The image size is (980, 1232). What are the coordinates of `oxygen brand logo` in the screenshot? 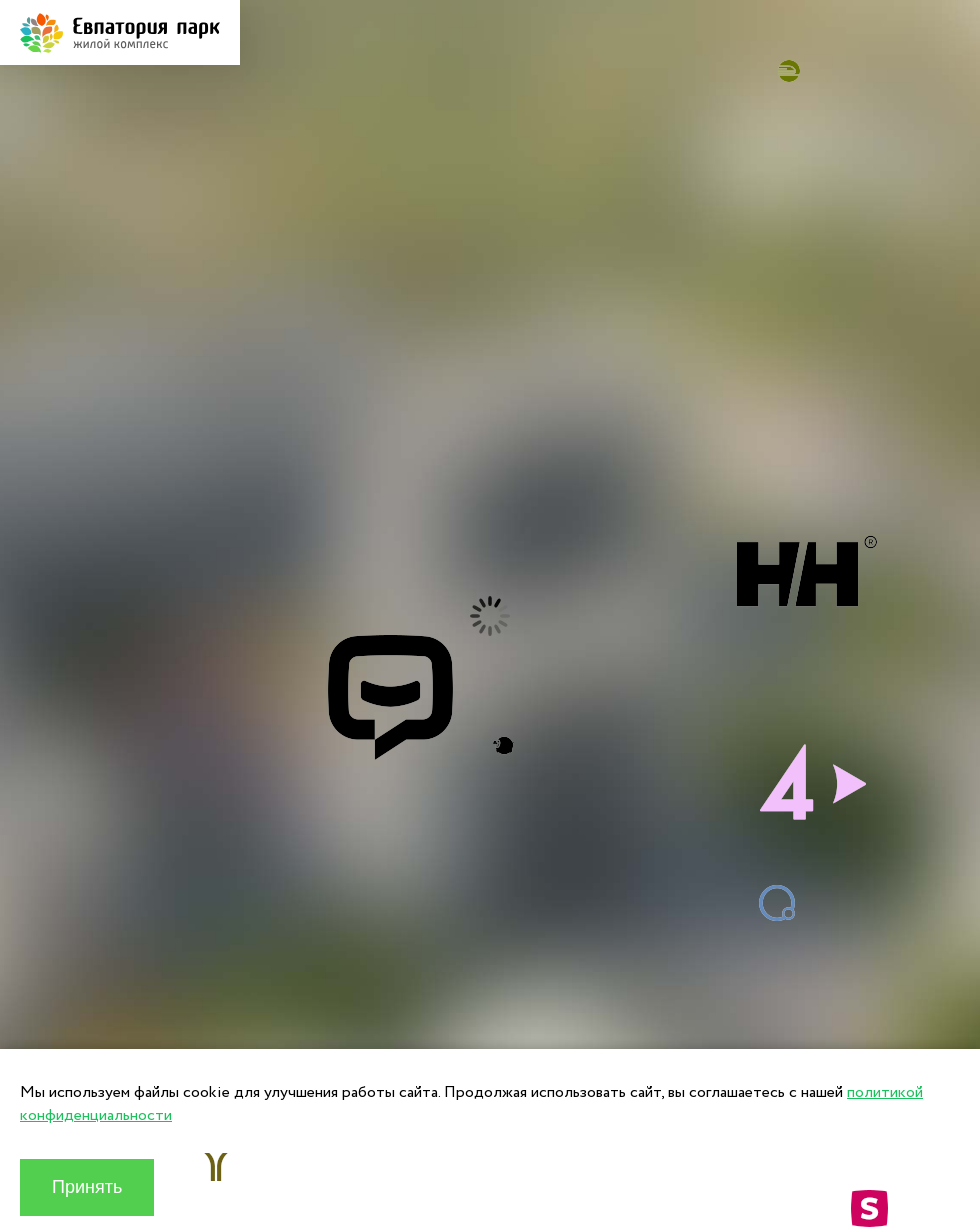 It's located at (777, 903).